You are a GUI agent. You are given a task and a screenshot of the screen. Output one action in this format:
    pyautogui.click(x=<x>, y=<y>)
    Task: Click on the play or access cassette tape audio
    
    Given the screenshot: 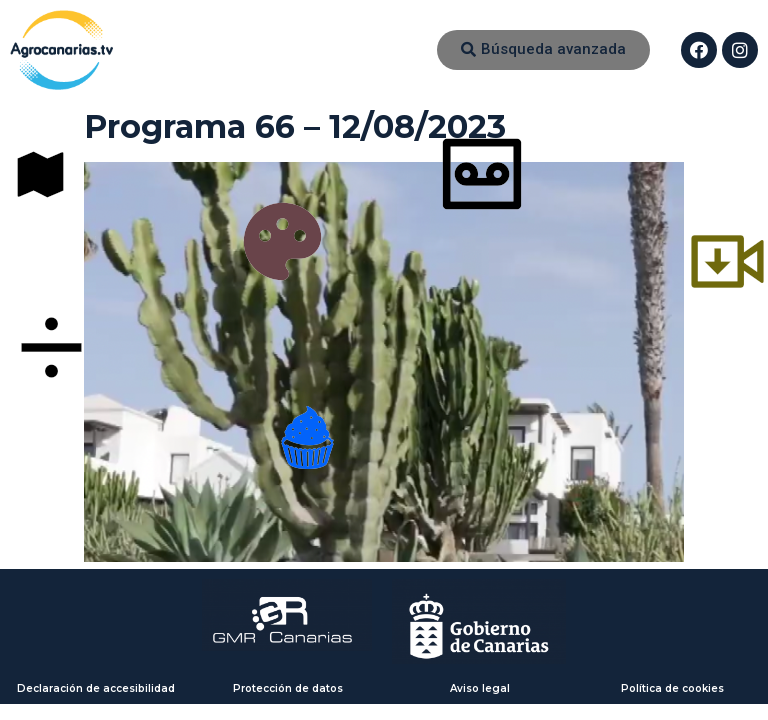 What is the action you would take?
    pyautogui.click(x=482, y=174)
    